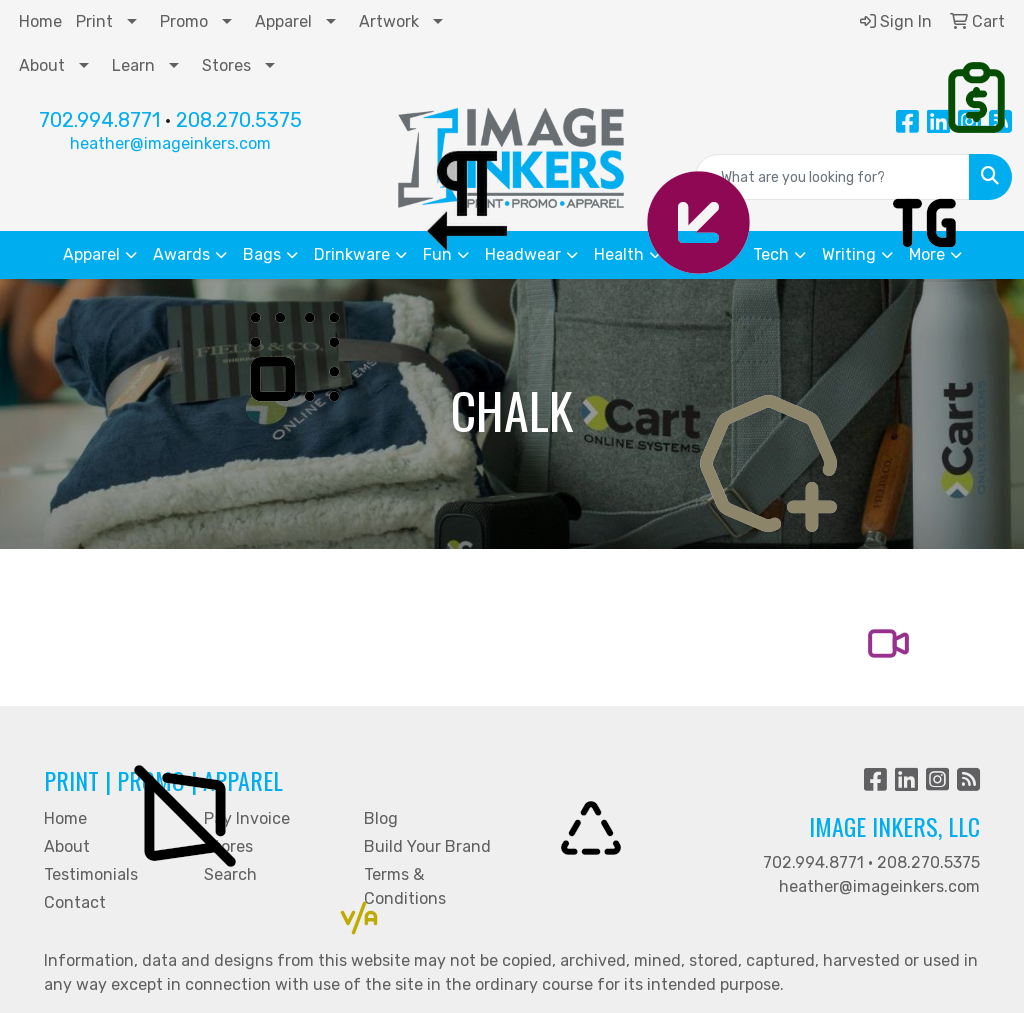  Describe the element at coordinates (295, 357) in the screenshot. I see `align content to bottom-left corner` at that location.